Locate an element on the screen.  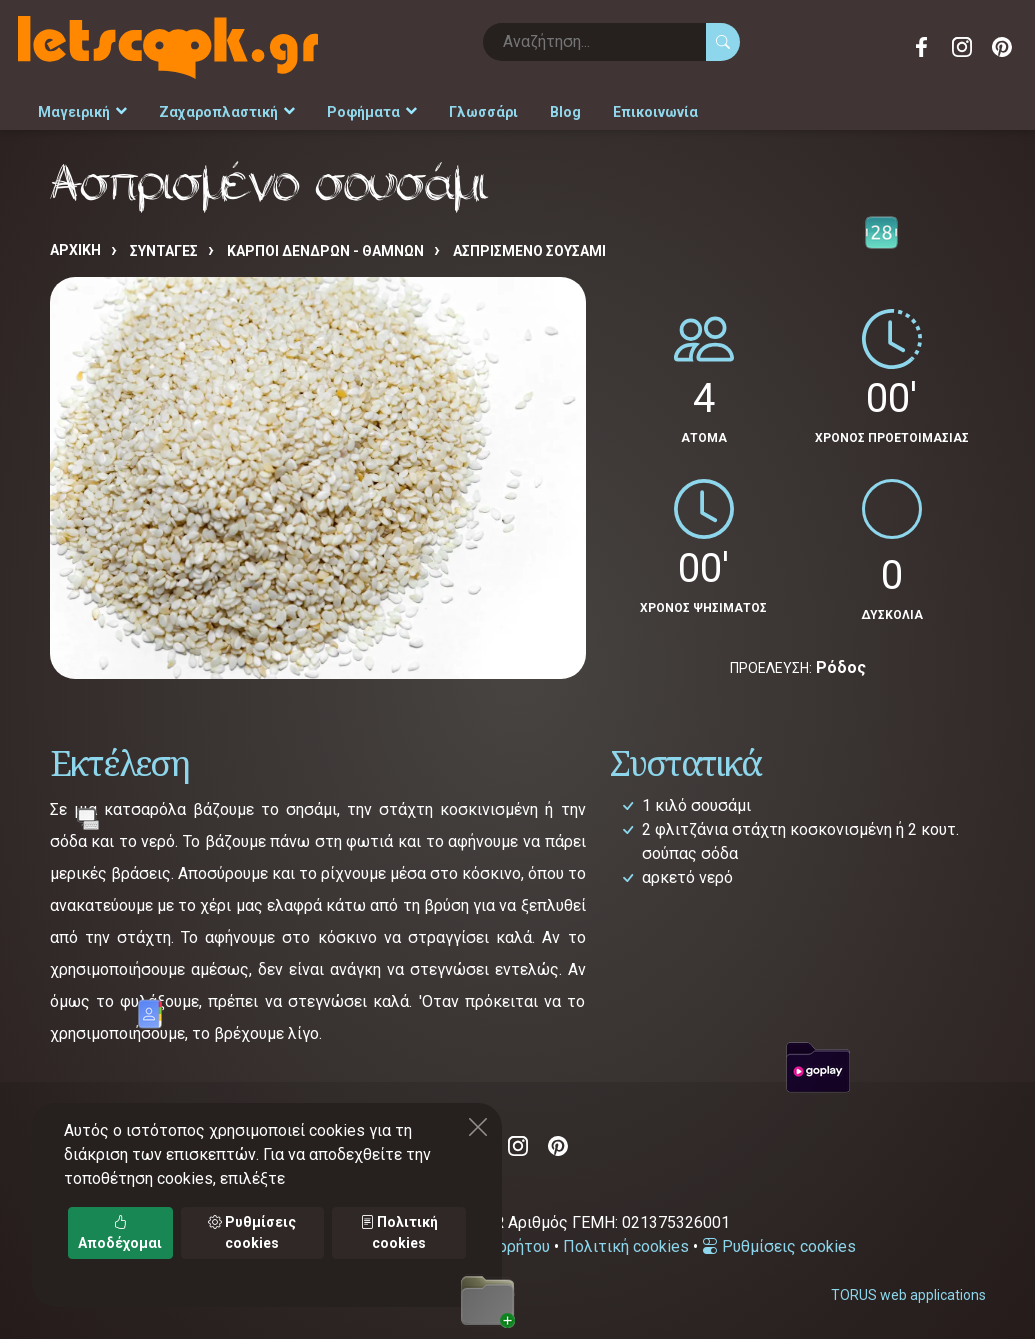
open the contacts app is located at coordinates (150, 1014).